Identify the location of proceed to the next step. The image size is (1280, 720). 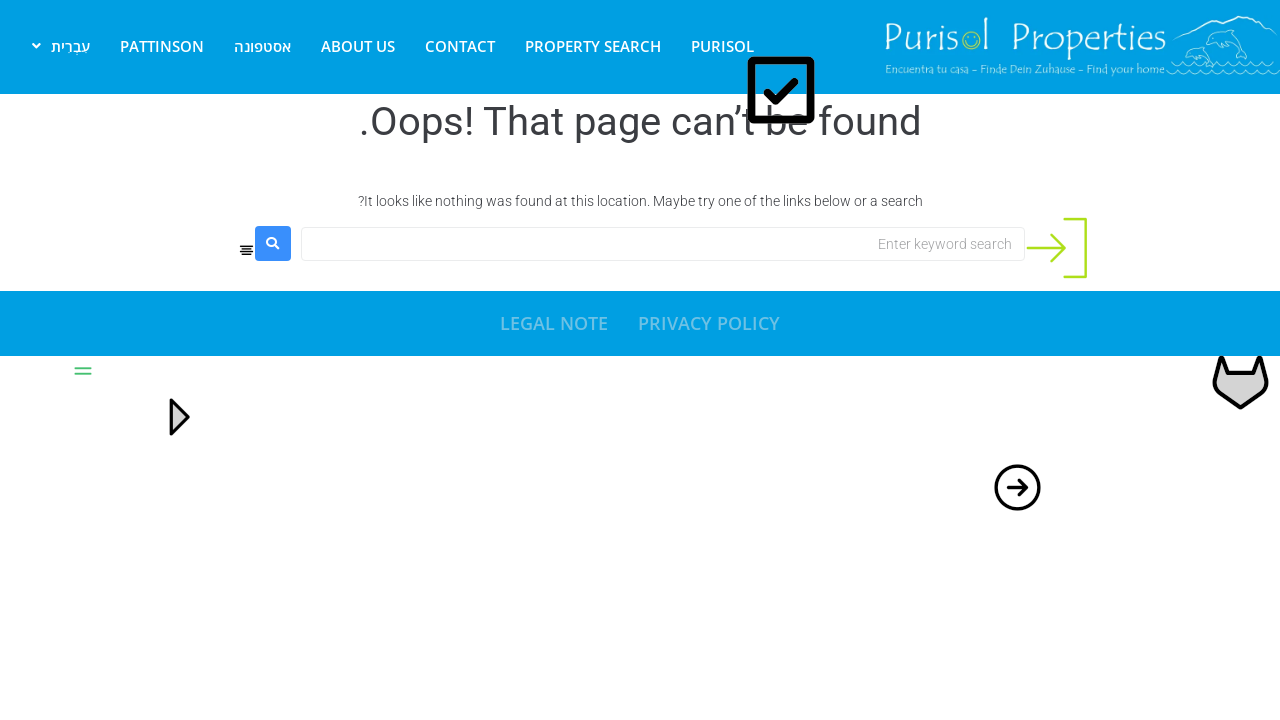
(1017, 487).